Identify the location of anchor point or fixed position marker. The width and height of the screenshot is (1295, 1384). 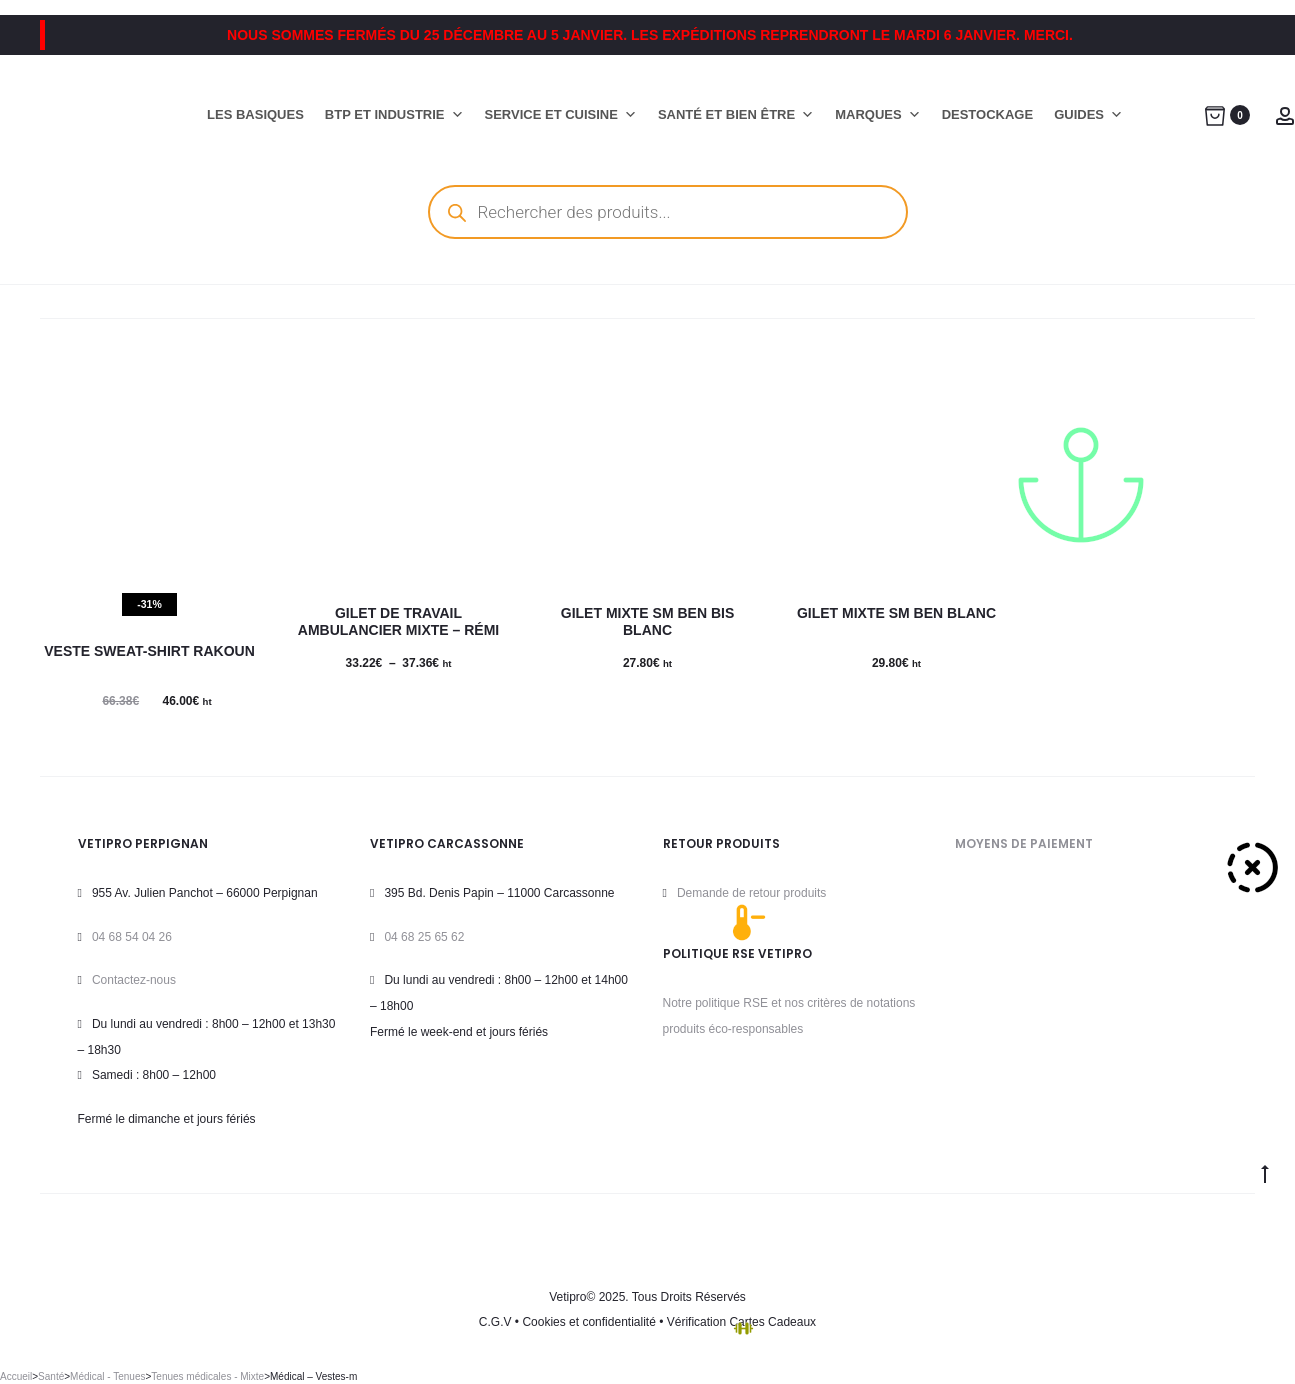
(1081, 485).